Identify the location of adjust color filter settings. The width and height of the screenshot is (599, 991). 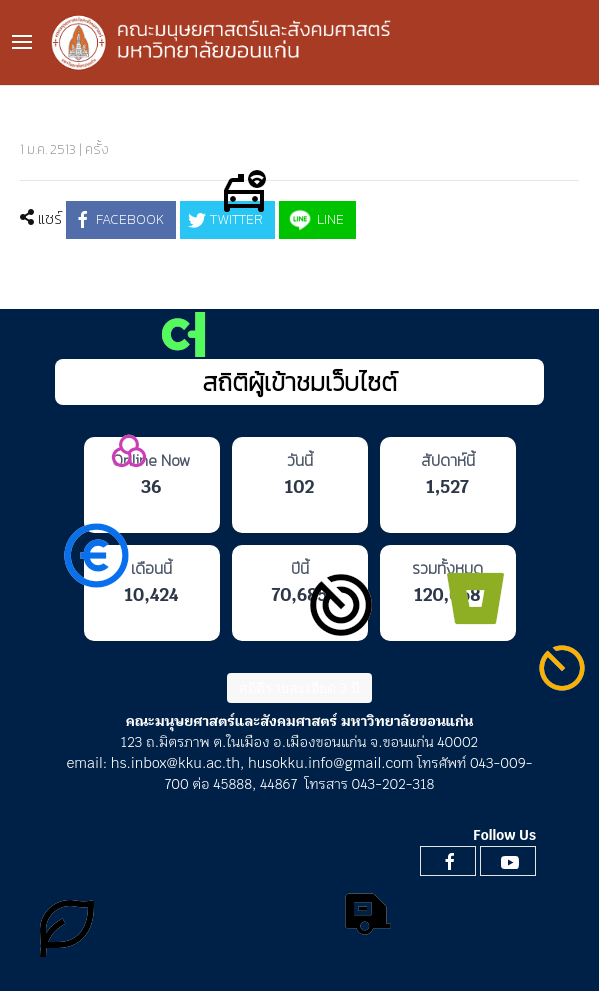
(129, 453).